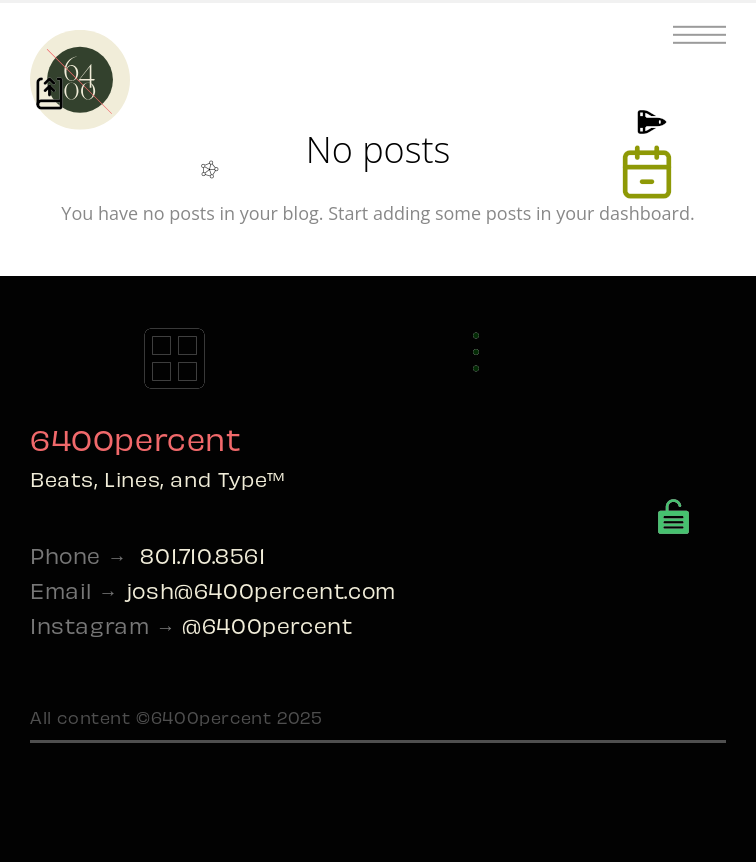 The height and width of the screenshot is (862, 756). What do you see at coordinates (647, 172) in the screenshot?
I see `remove an event from your calendar` at bounding box center [647, 172].